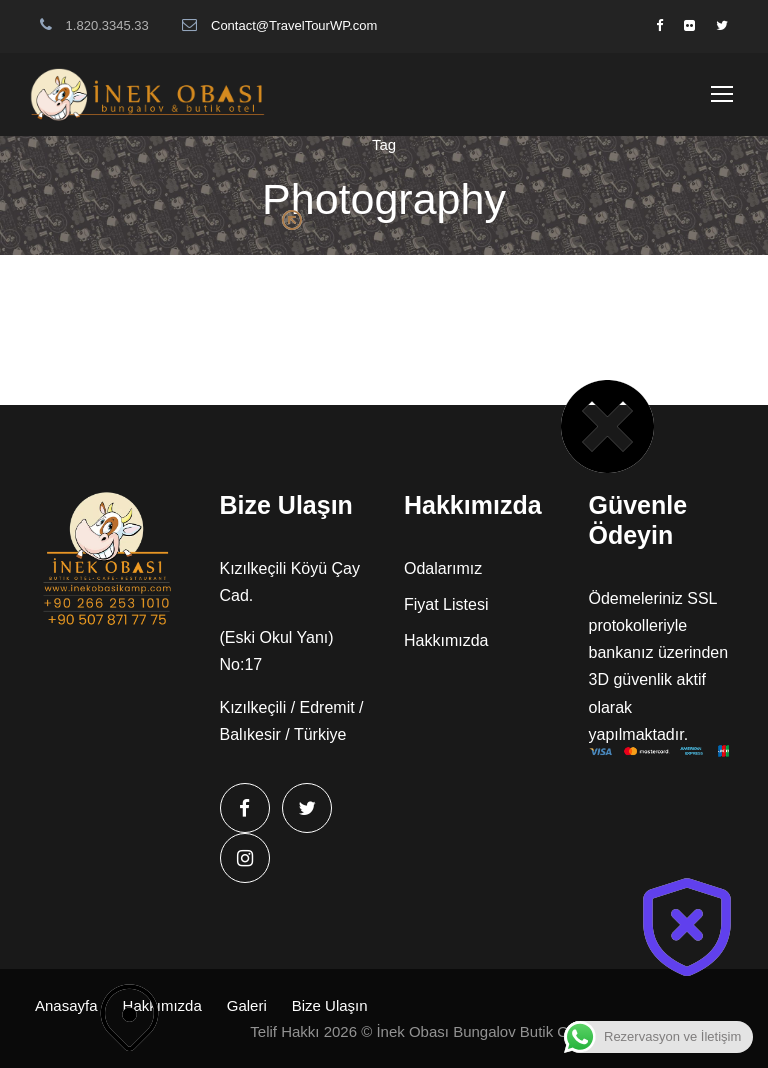 The image size is (768, 1068). What do you see at coordinates (687, 928) in the screenshot?
I see `security check failed` at bounding box center [687, 928].